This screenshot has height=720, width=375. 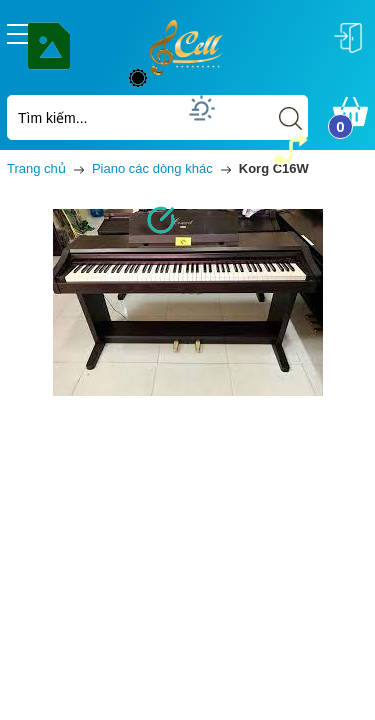 What do you see at coordinates (138, 78) in the screenshot?
I see `open the AccuWeather app` at bounding box center [138, 78].